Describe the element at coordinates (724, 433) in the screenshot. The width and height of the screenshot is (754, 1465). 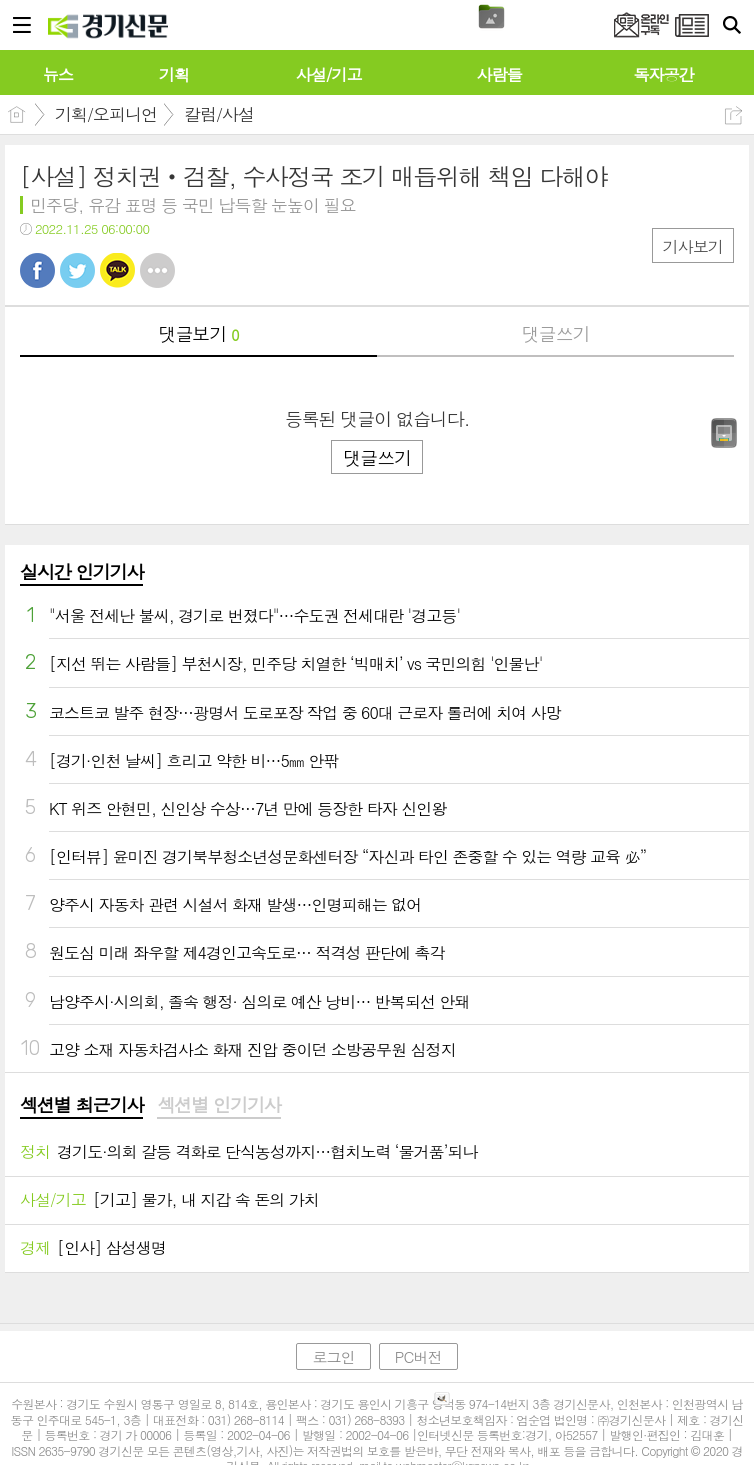
I see `sega genesis ROM file` at that location.